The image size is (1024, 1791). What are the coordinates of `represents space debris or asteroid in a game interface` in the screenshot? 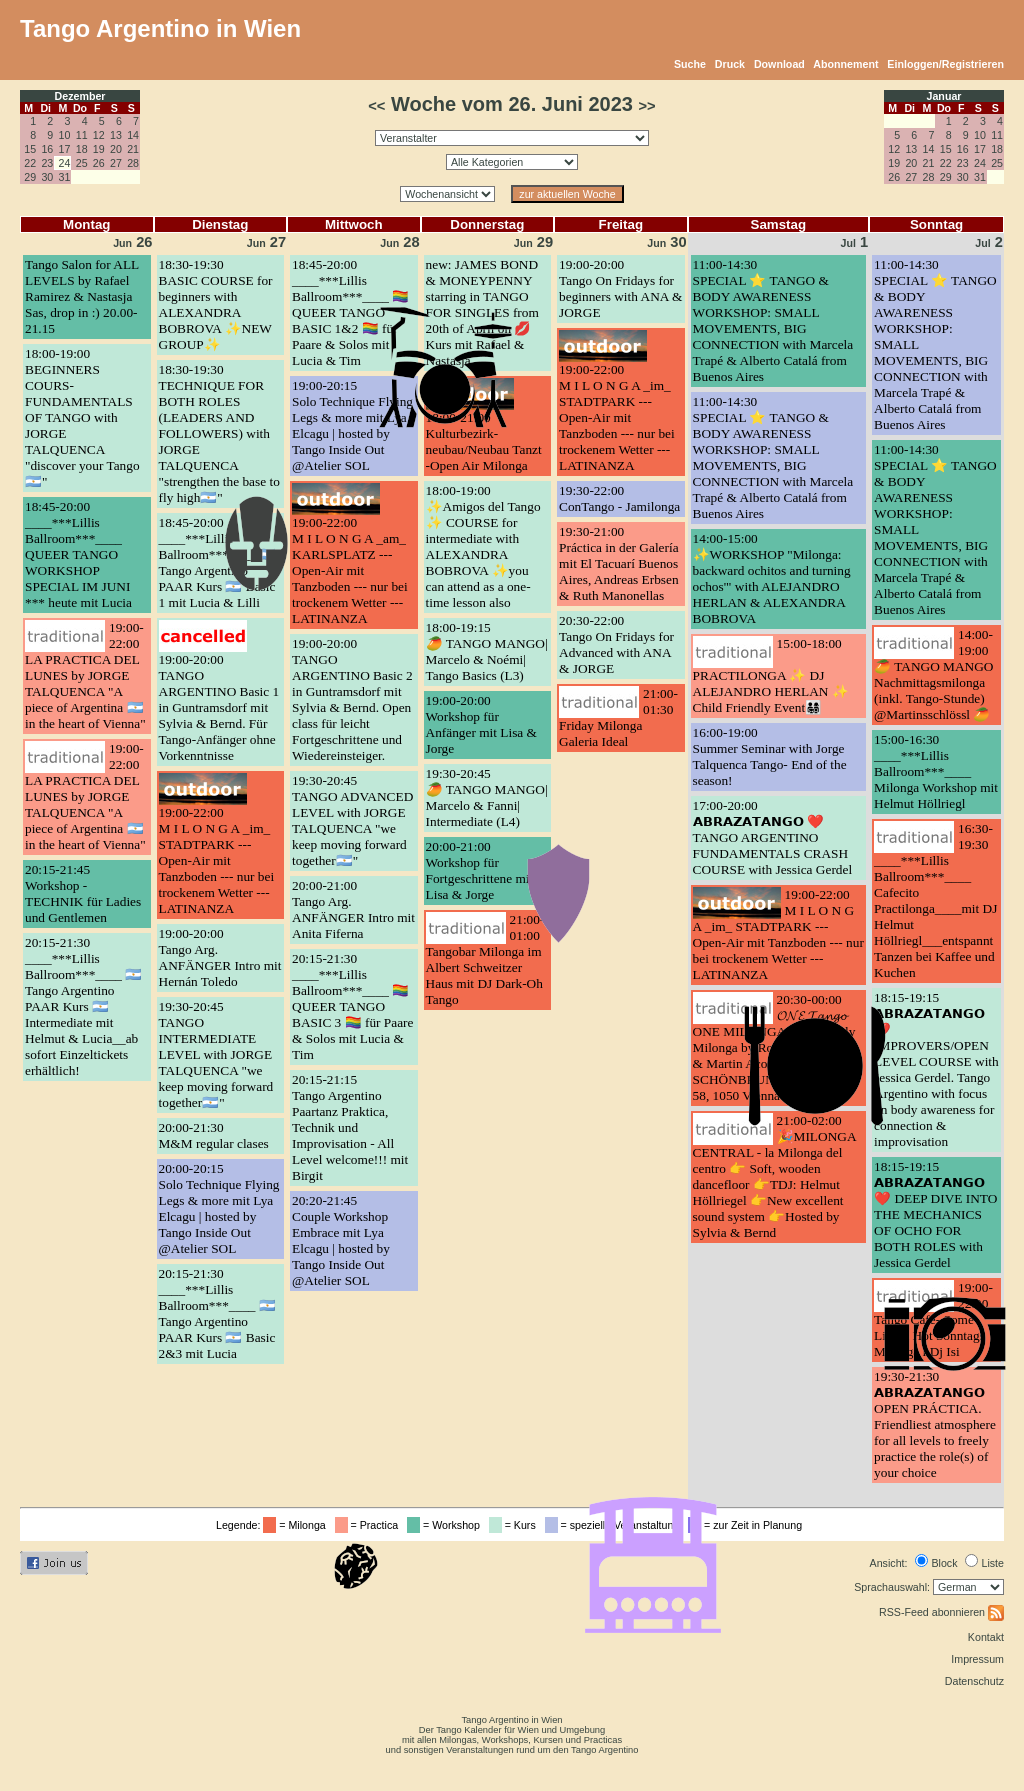 It's located at (354, 1565).